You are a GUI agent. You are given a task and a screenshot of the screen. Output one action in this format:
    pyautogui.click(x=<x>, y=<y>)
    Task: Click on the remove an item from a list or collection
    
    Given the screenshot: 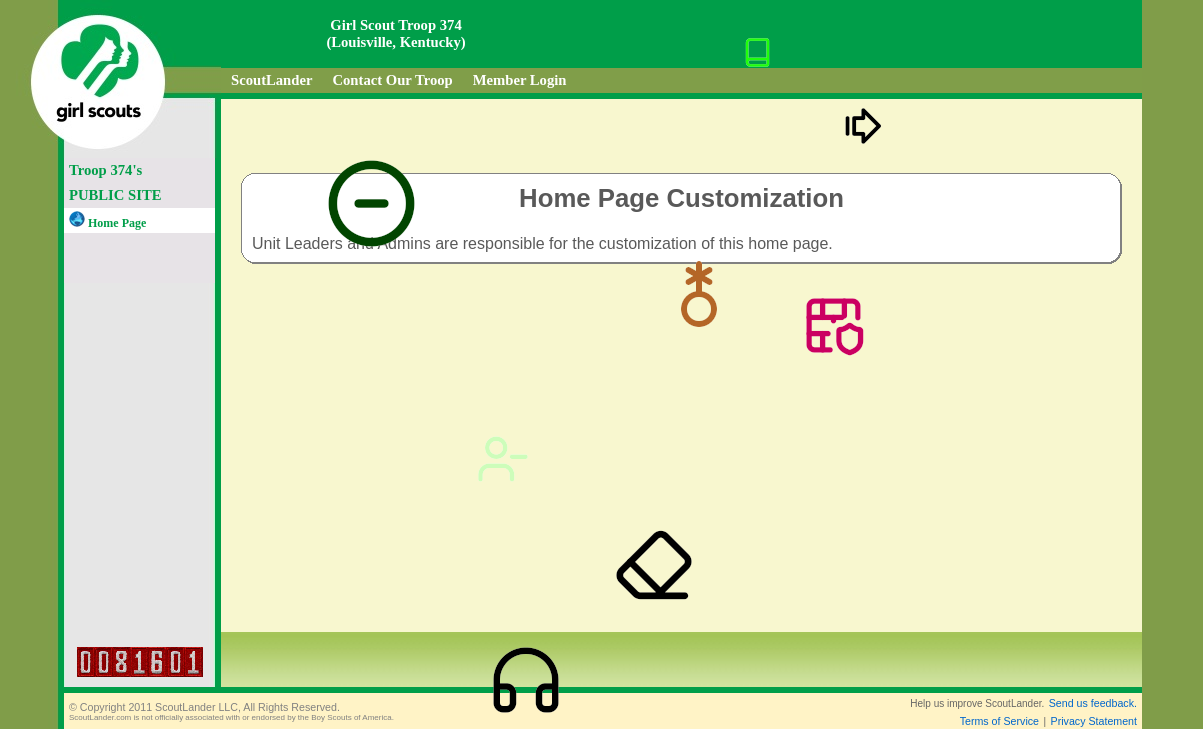 What is the action you would take?
    pyautogui.click(x=371, y=203)
    